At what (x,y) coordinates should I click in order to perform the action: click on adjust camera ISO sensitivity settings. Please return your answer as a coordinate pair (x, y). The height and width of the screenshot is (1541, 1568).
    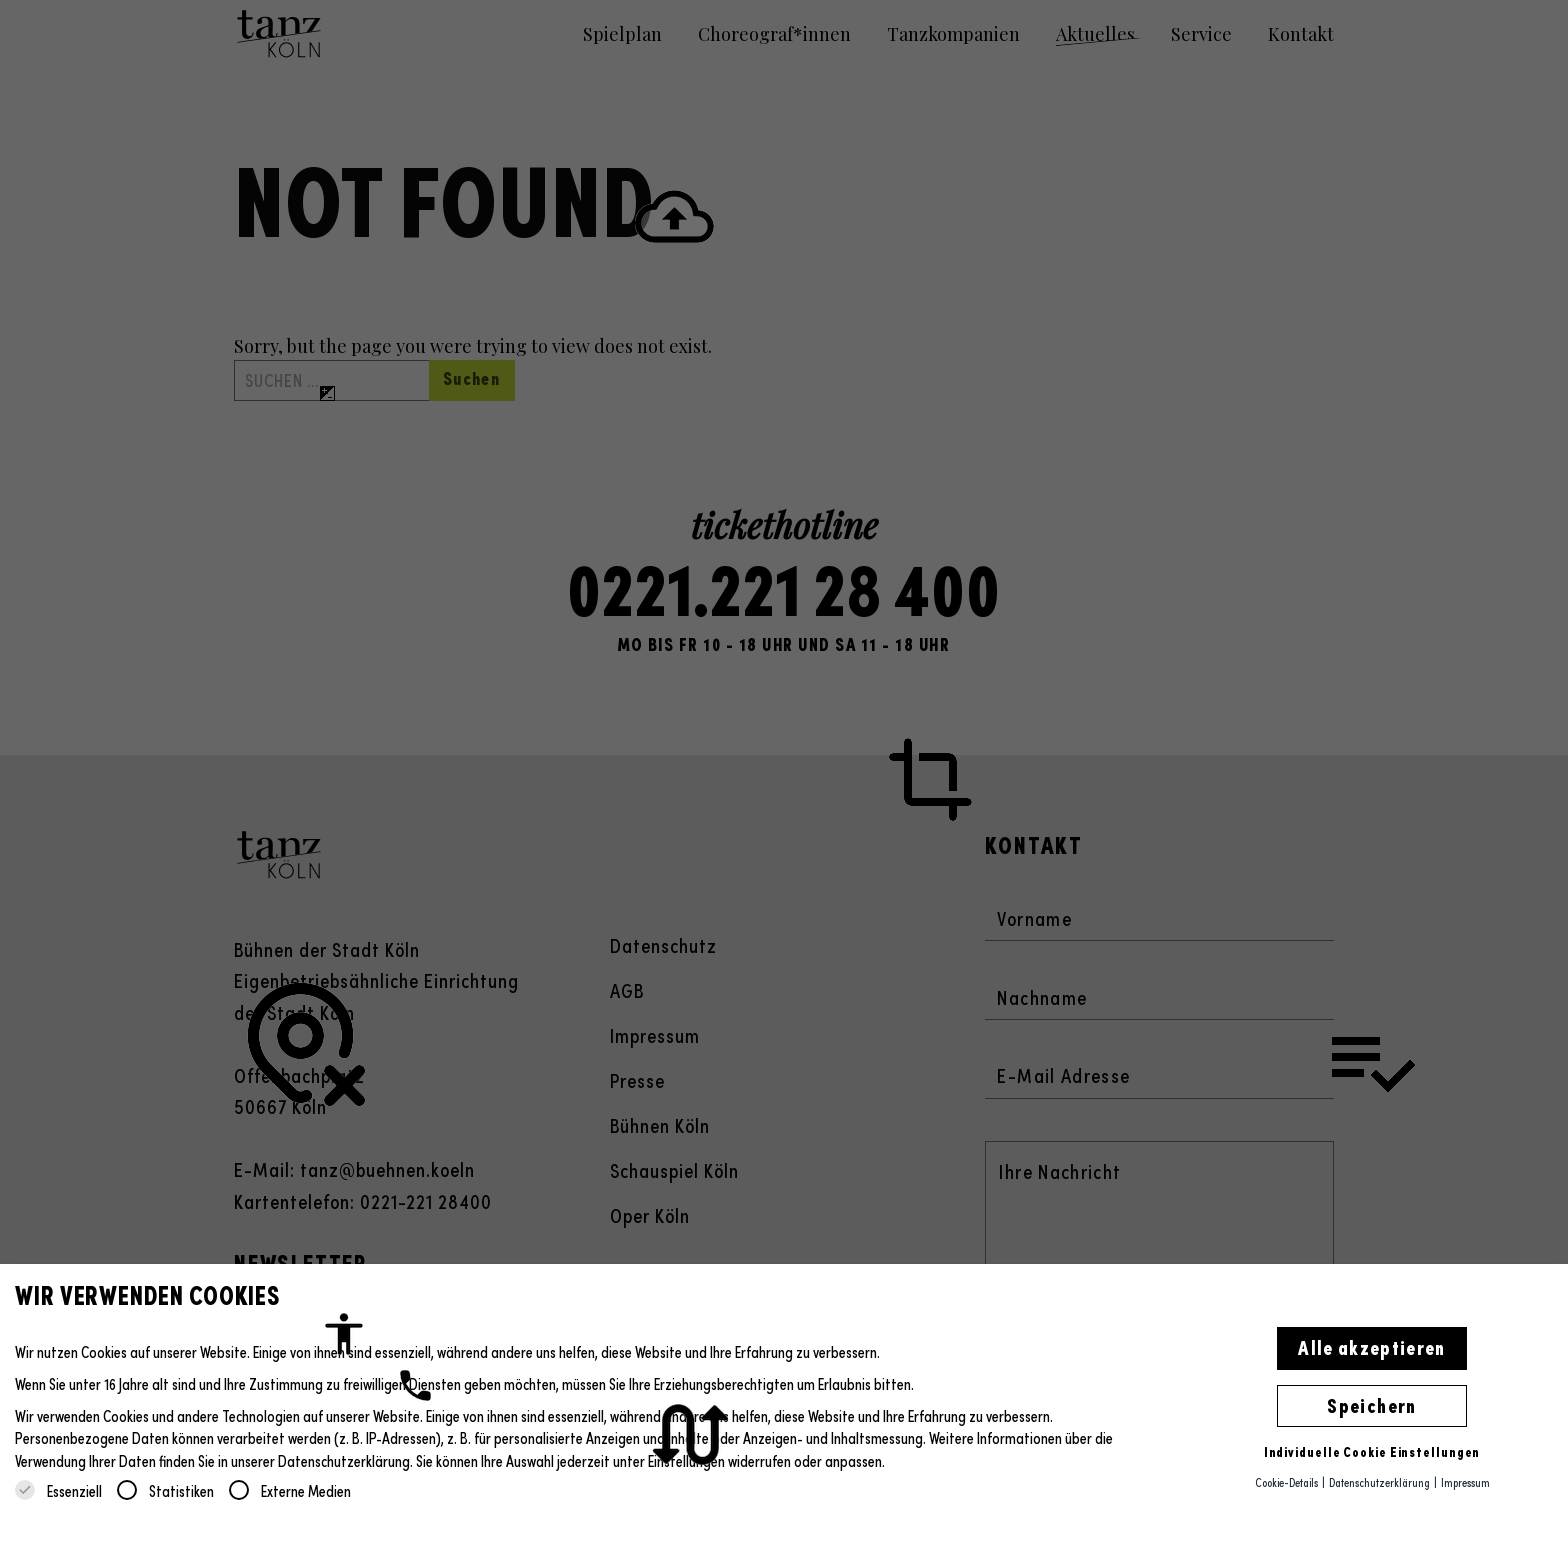
    Looking at the image, I should click on (327, 393).